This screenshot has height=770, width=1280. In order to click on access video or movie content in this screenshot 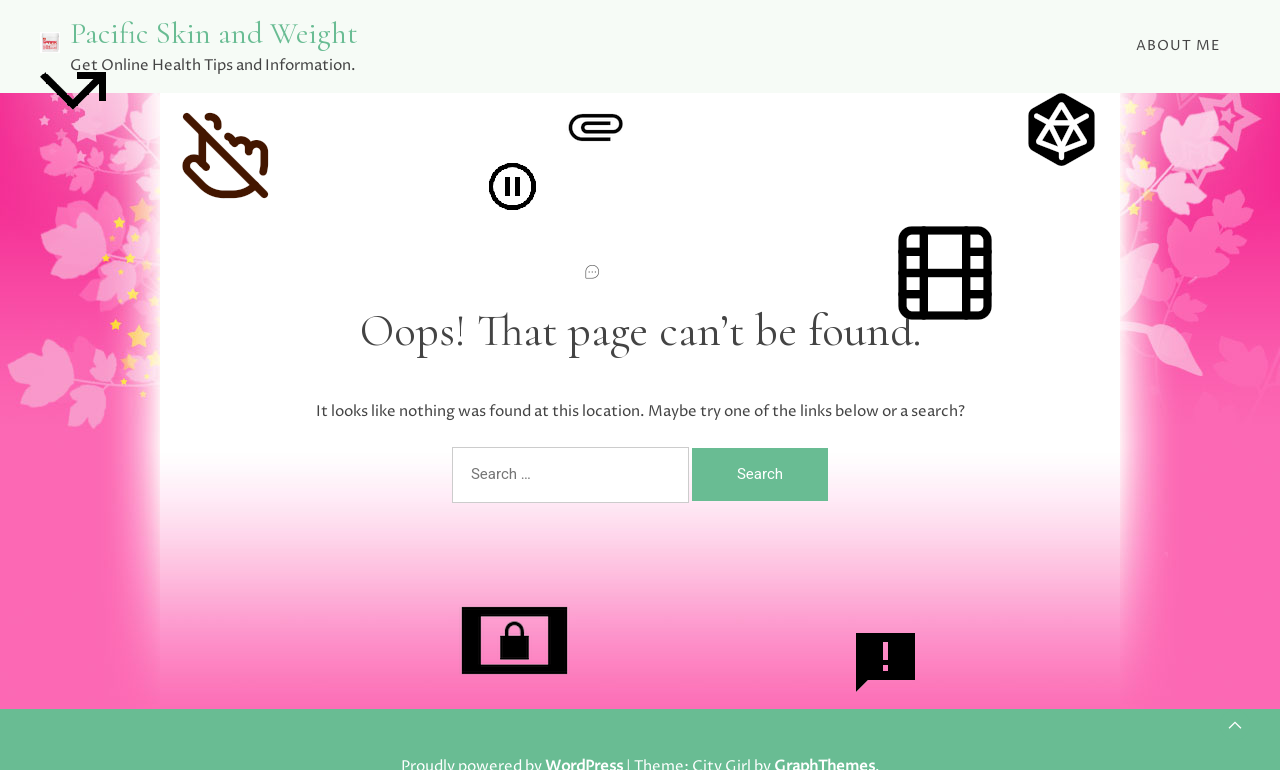, I will do `click(945, 273)`.